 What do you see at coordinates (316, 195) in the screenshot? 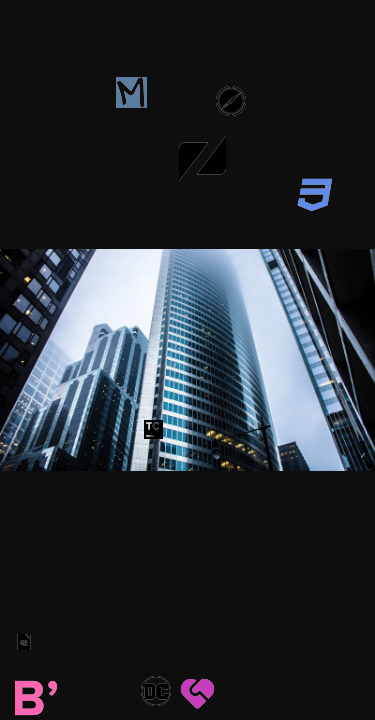
I see `css3 logo` at bounding box center [316, 195].